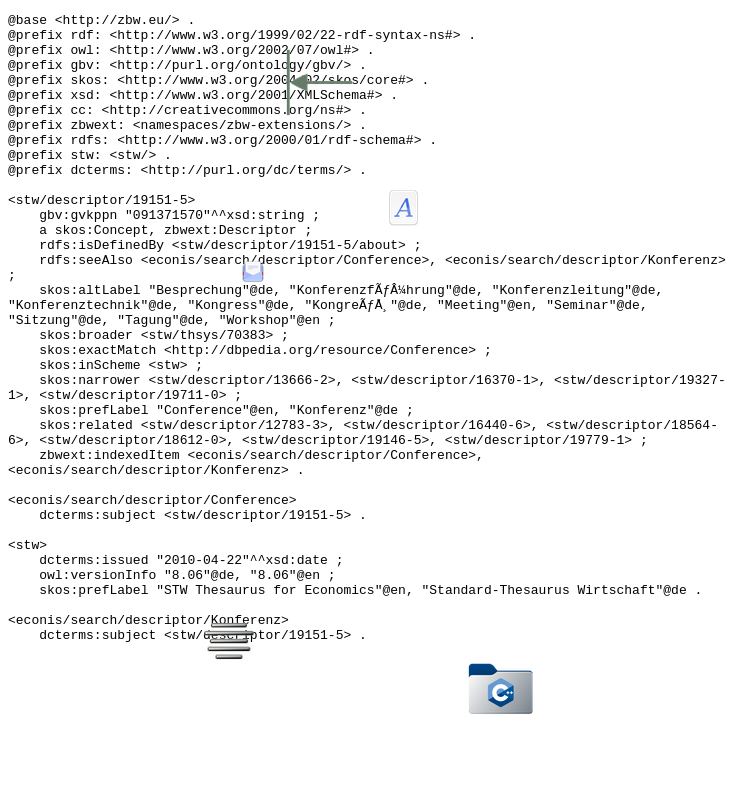 The height and width of the screenshot is (800, 735). I want to click on go to the first item in a list or sequence, so click(319, 82).